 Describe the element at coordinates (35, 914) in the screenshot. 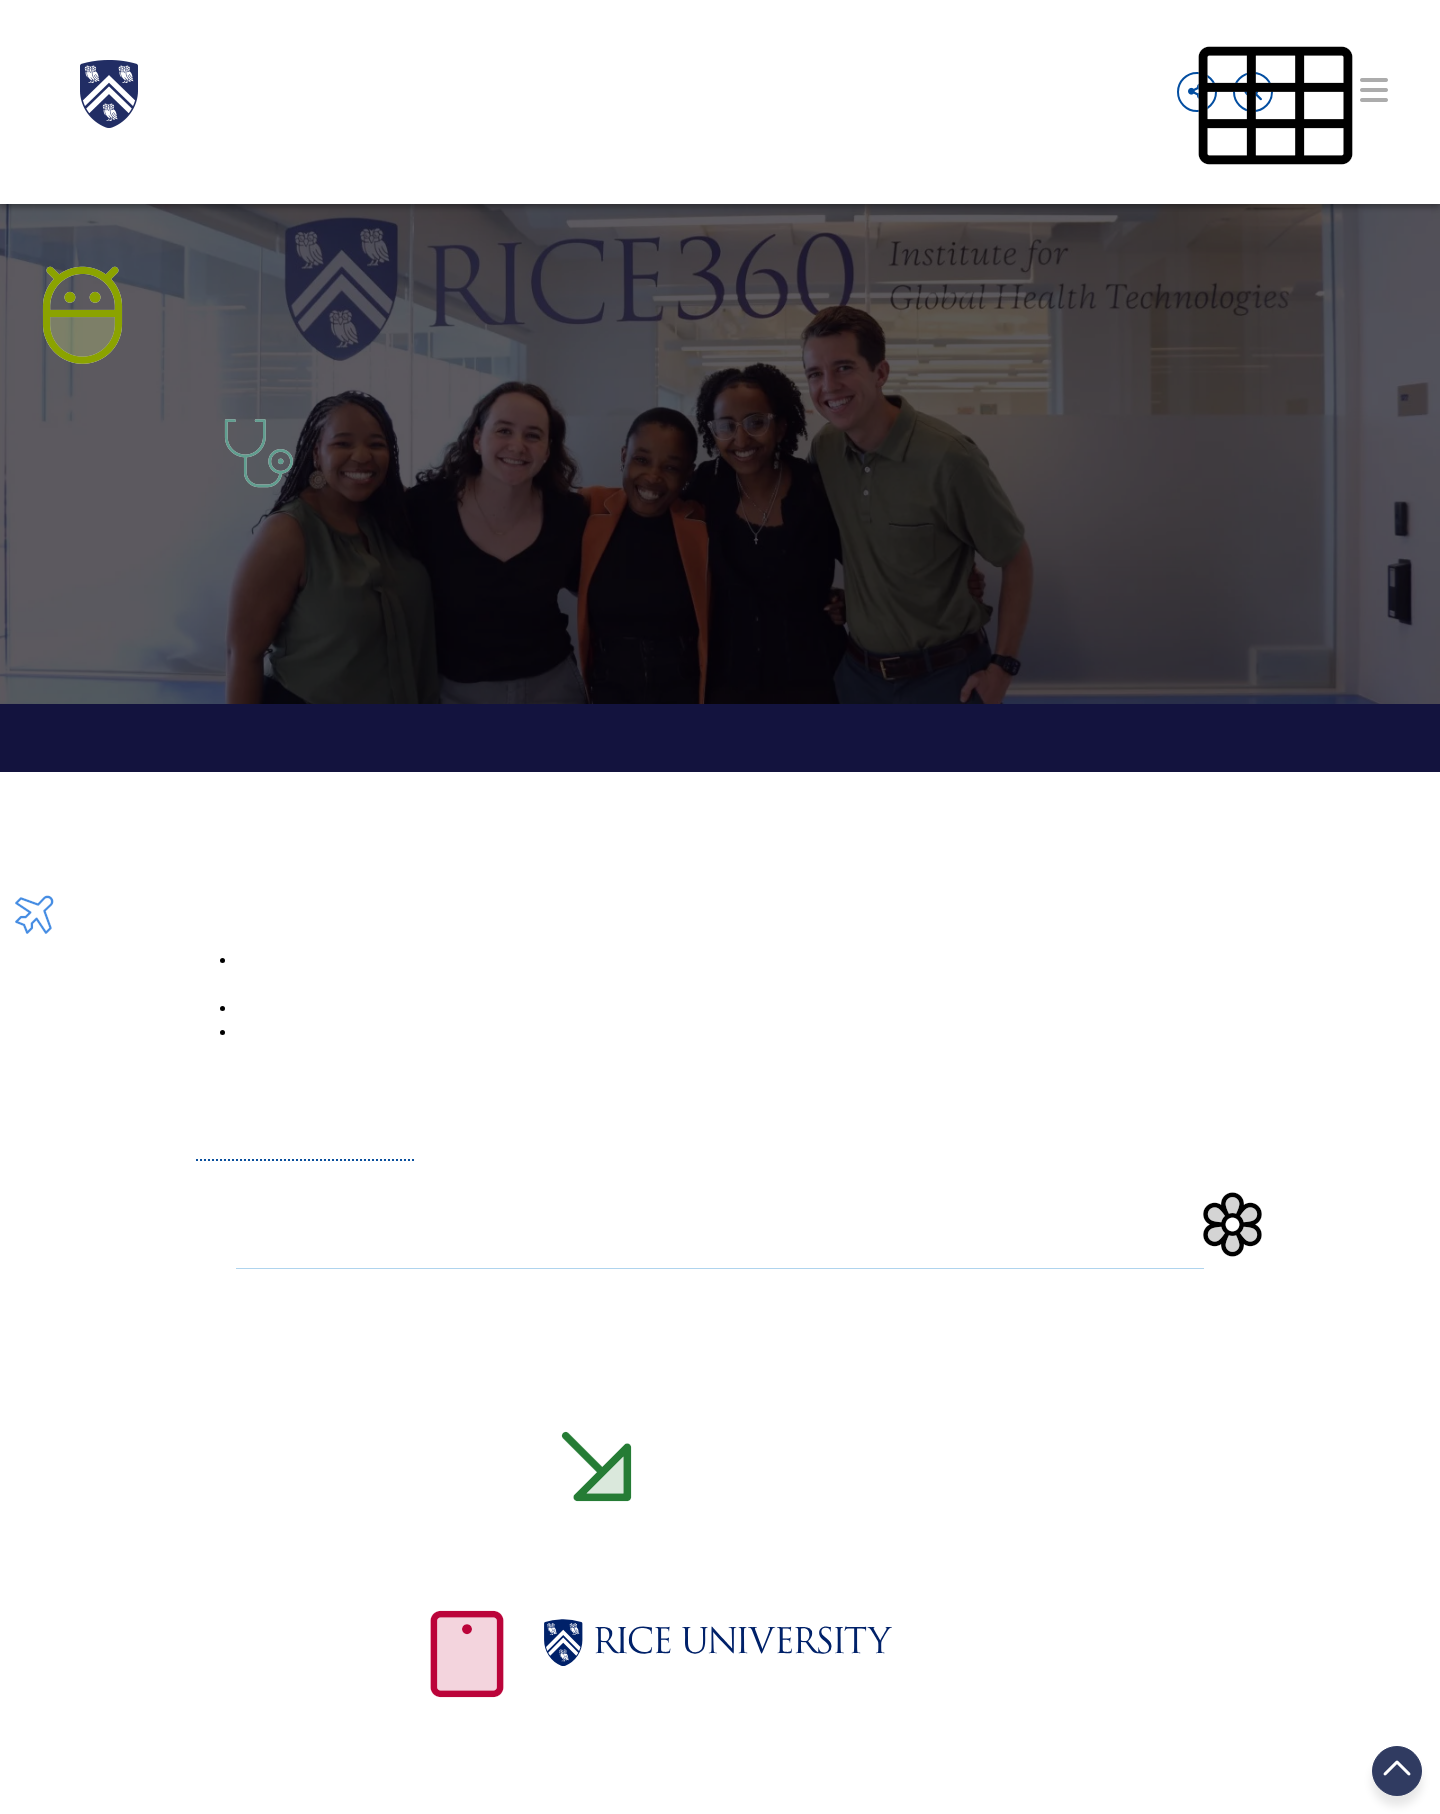

I see `enable airplane mode` at that location.